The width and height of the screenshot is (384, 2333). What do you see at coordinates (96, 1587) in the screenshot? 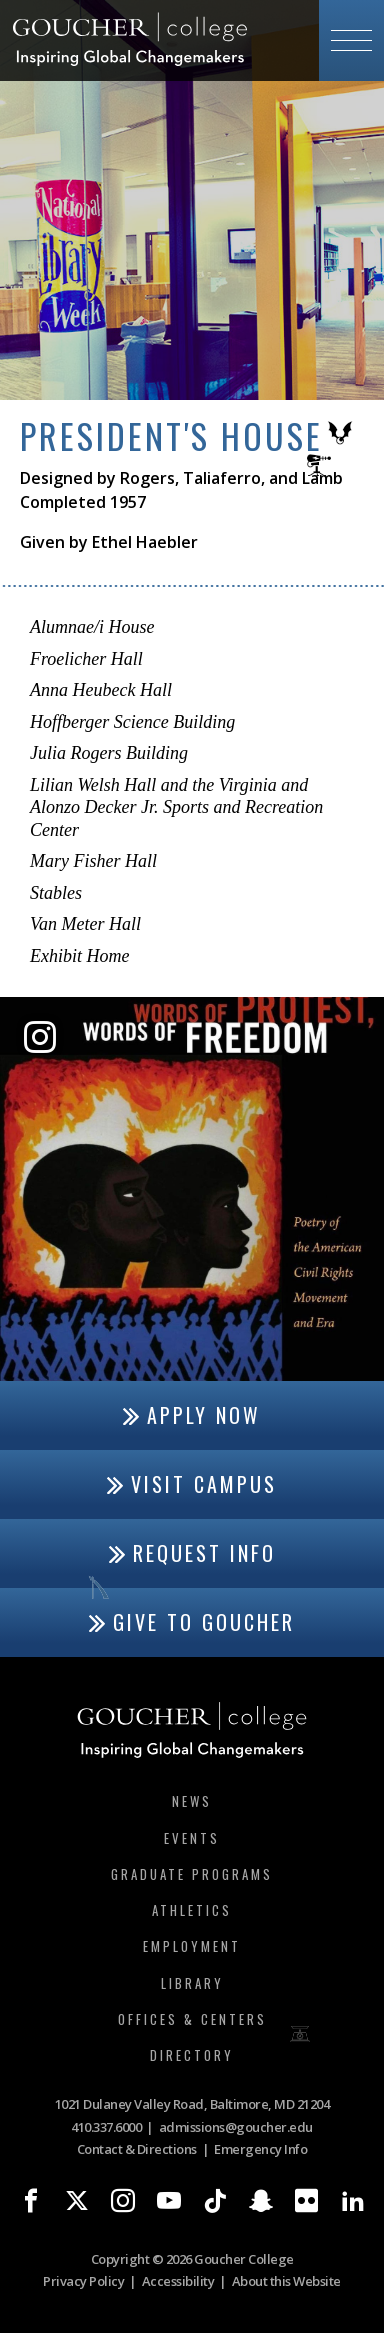
I see `equip or select bow weapon` at bounding box center [96, 1587].